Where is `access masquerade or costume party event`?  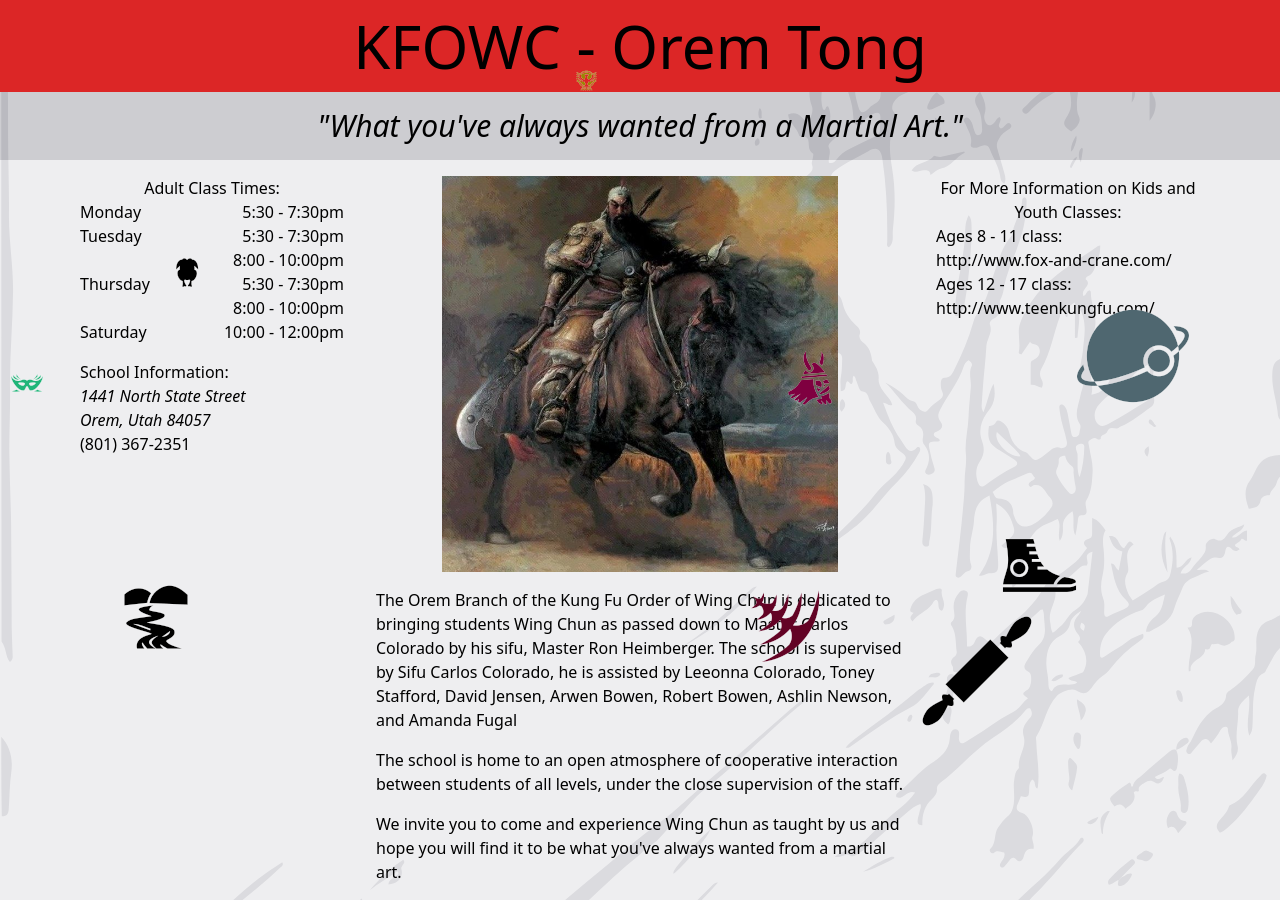 access masquerade or costume party event is located at coordinates (27, 383).